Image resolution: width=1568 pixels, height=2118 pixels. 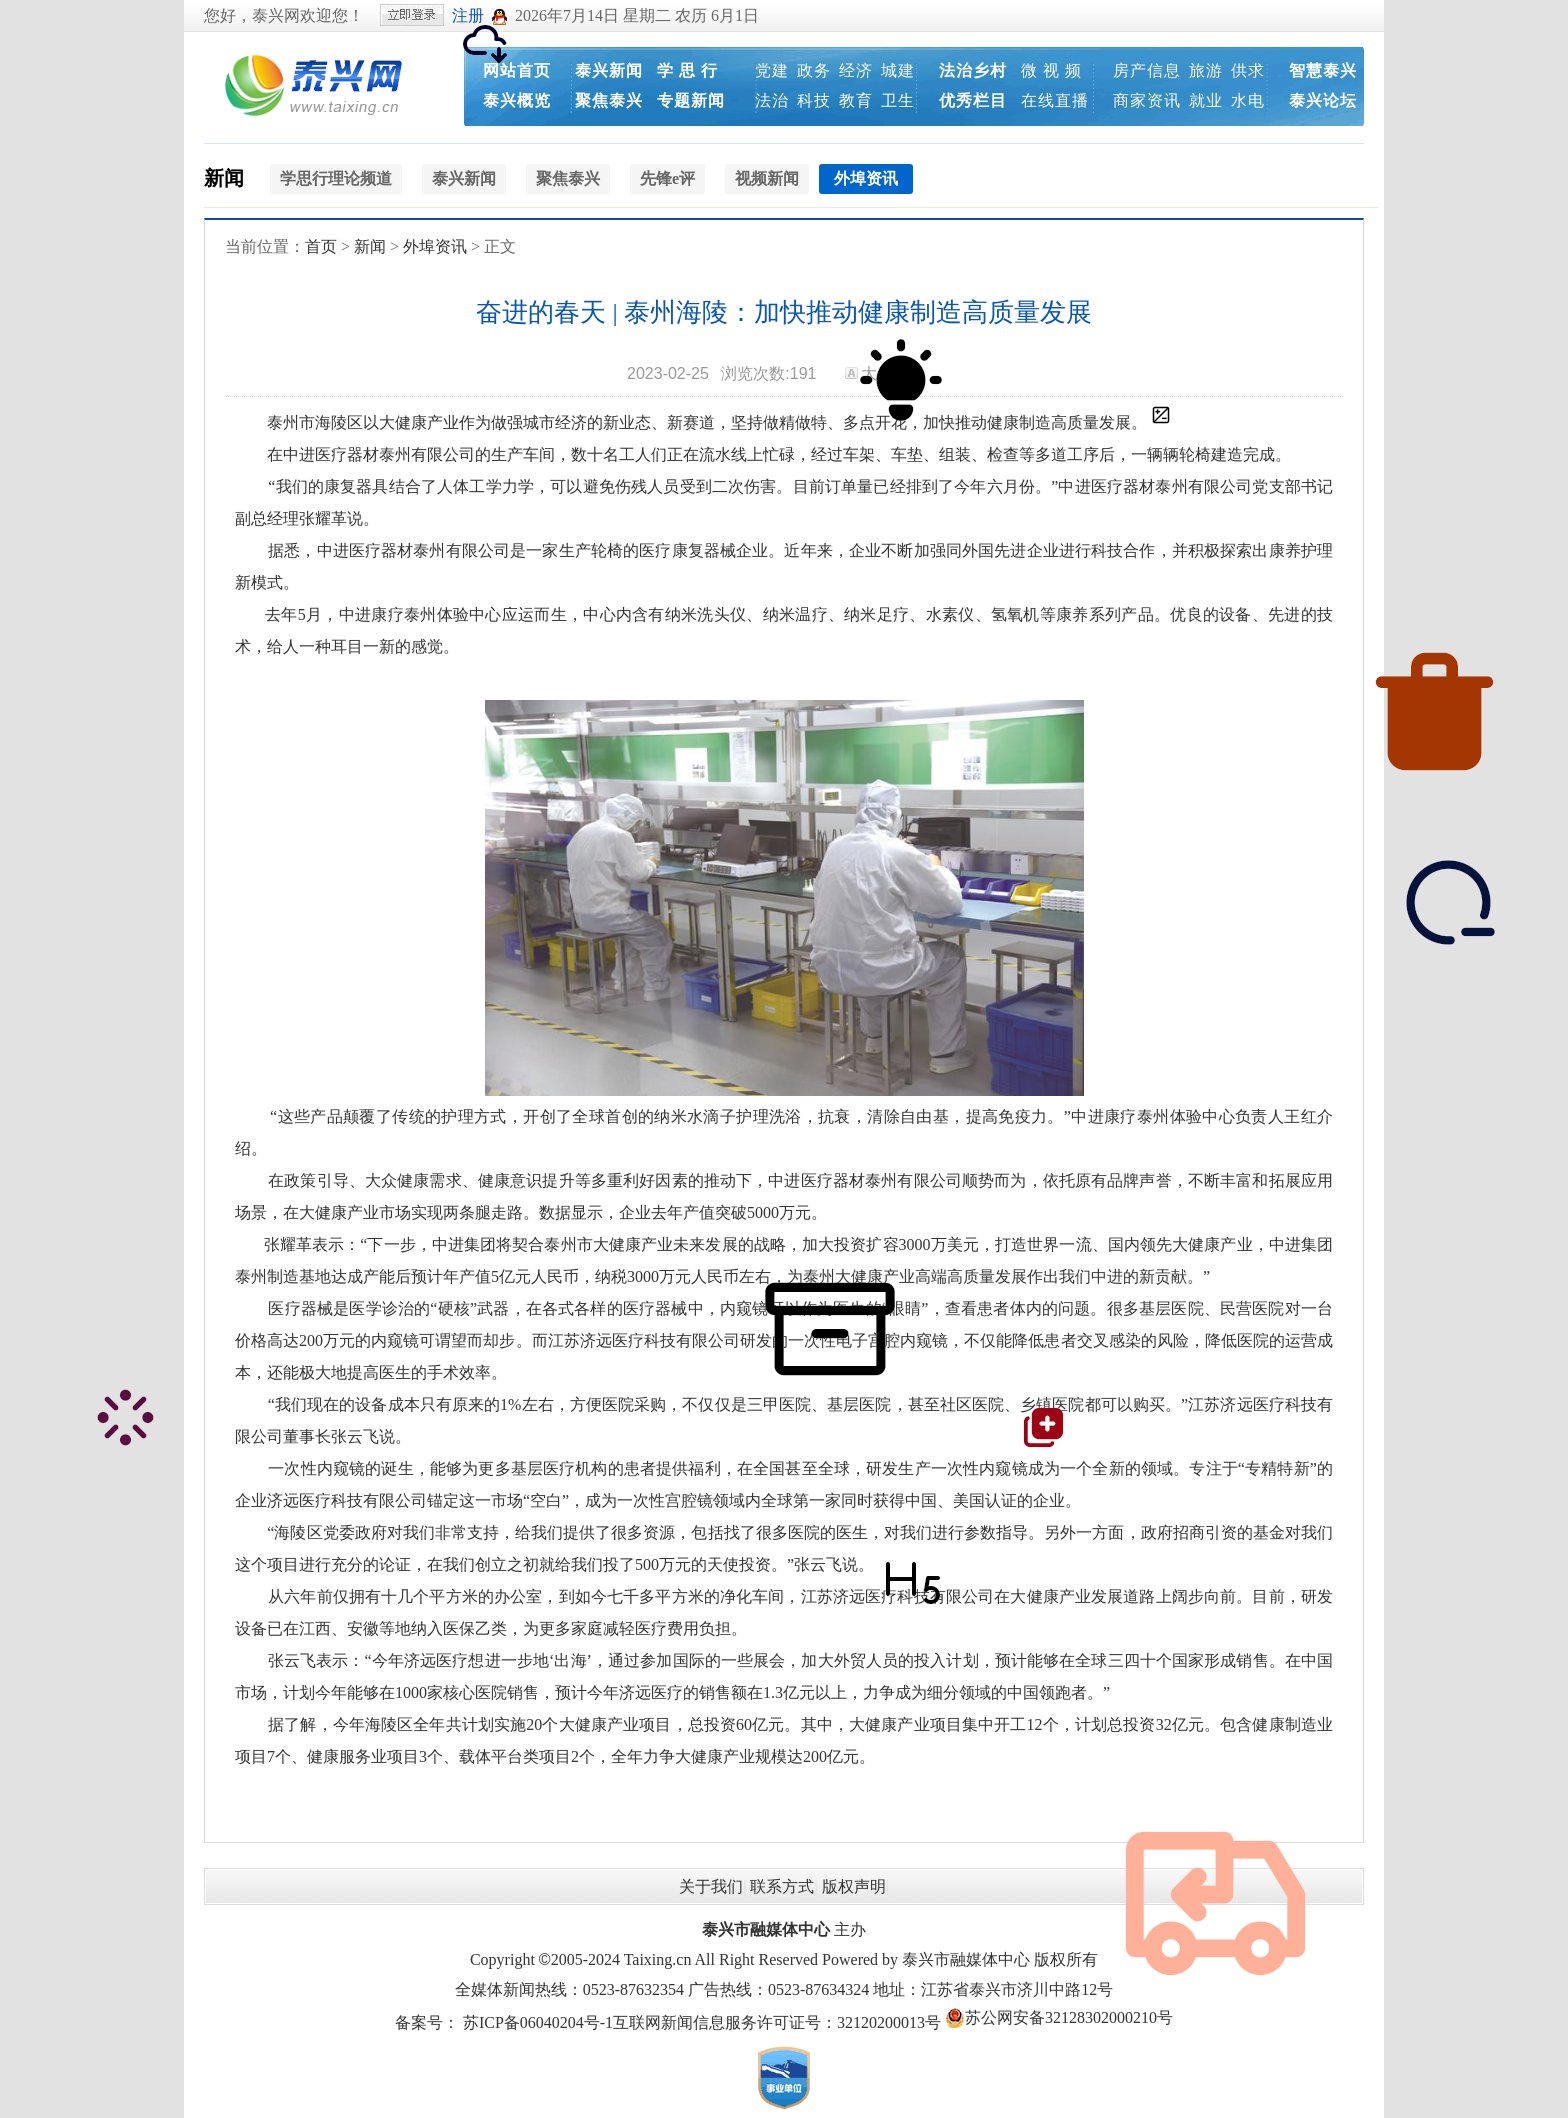 I want to click on remove item from a list or collection, so click(x=1448, y=902).